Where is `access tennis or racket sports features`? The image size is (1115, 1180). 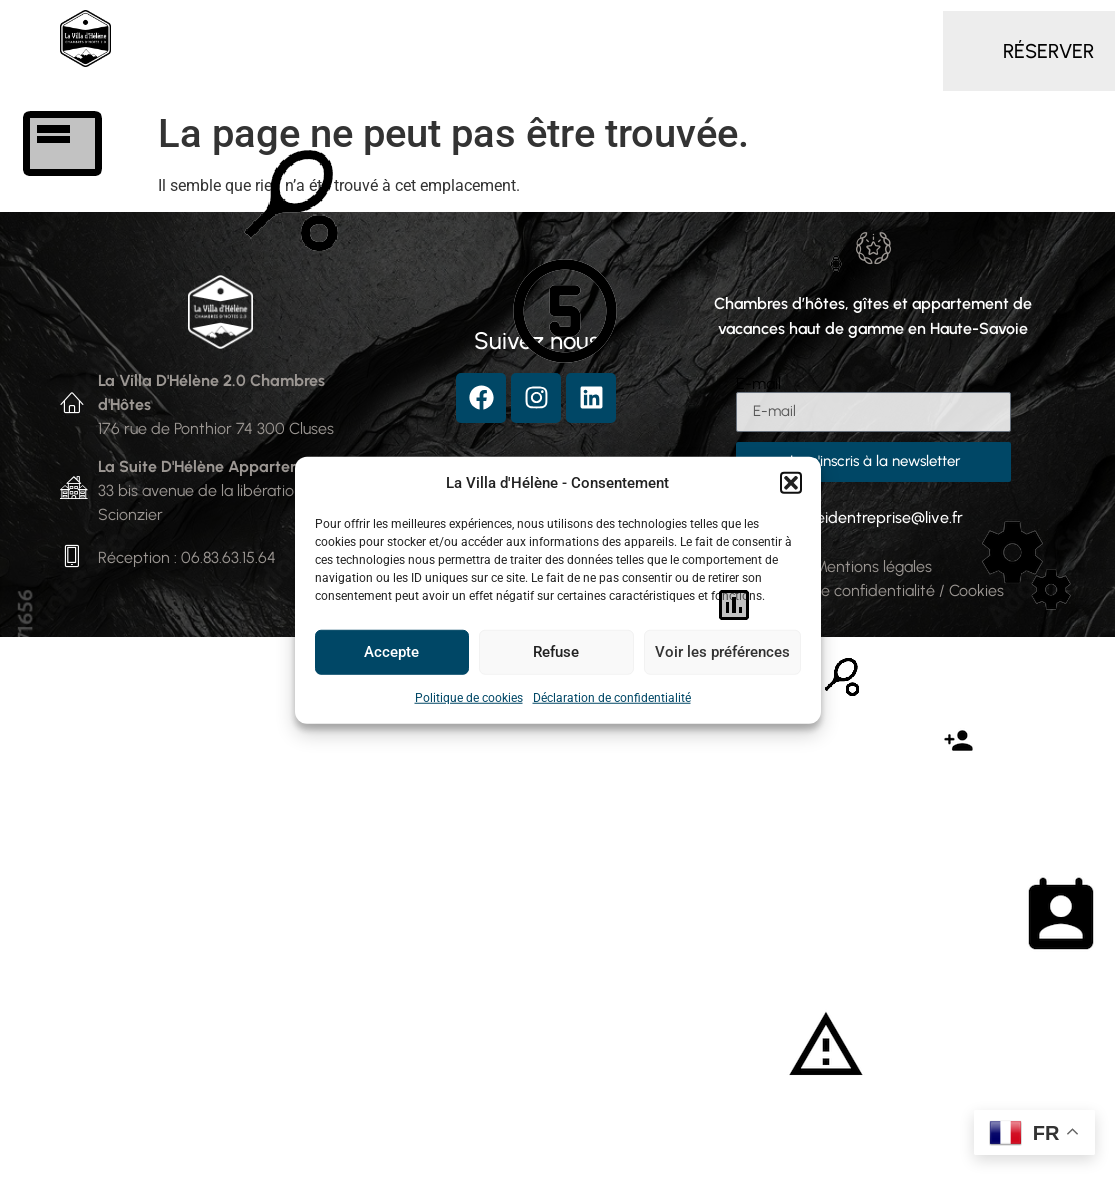
access tennis or racket sports features is located at coordinates (842, 677).